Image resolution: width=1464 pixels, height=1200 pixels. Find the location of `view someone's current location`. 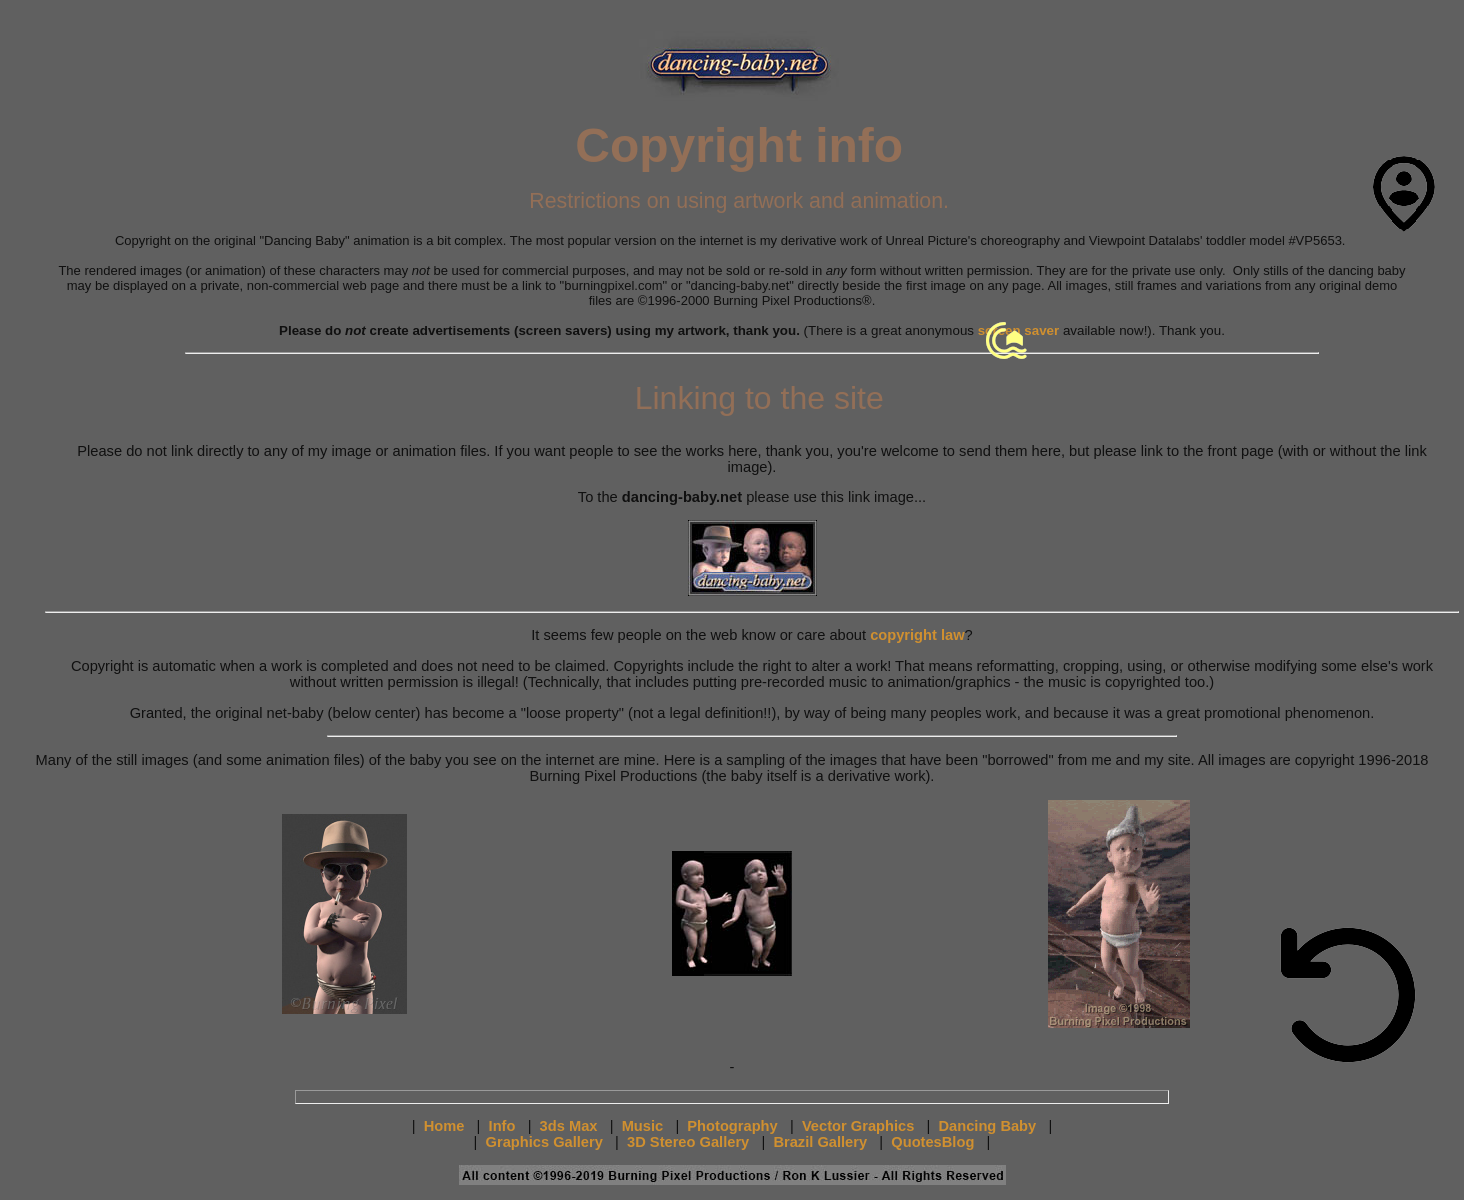

view someone's current location is located at coordinates (1404, 194).